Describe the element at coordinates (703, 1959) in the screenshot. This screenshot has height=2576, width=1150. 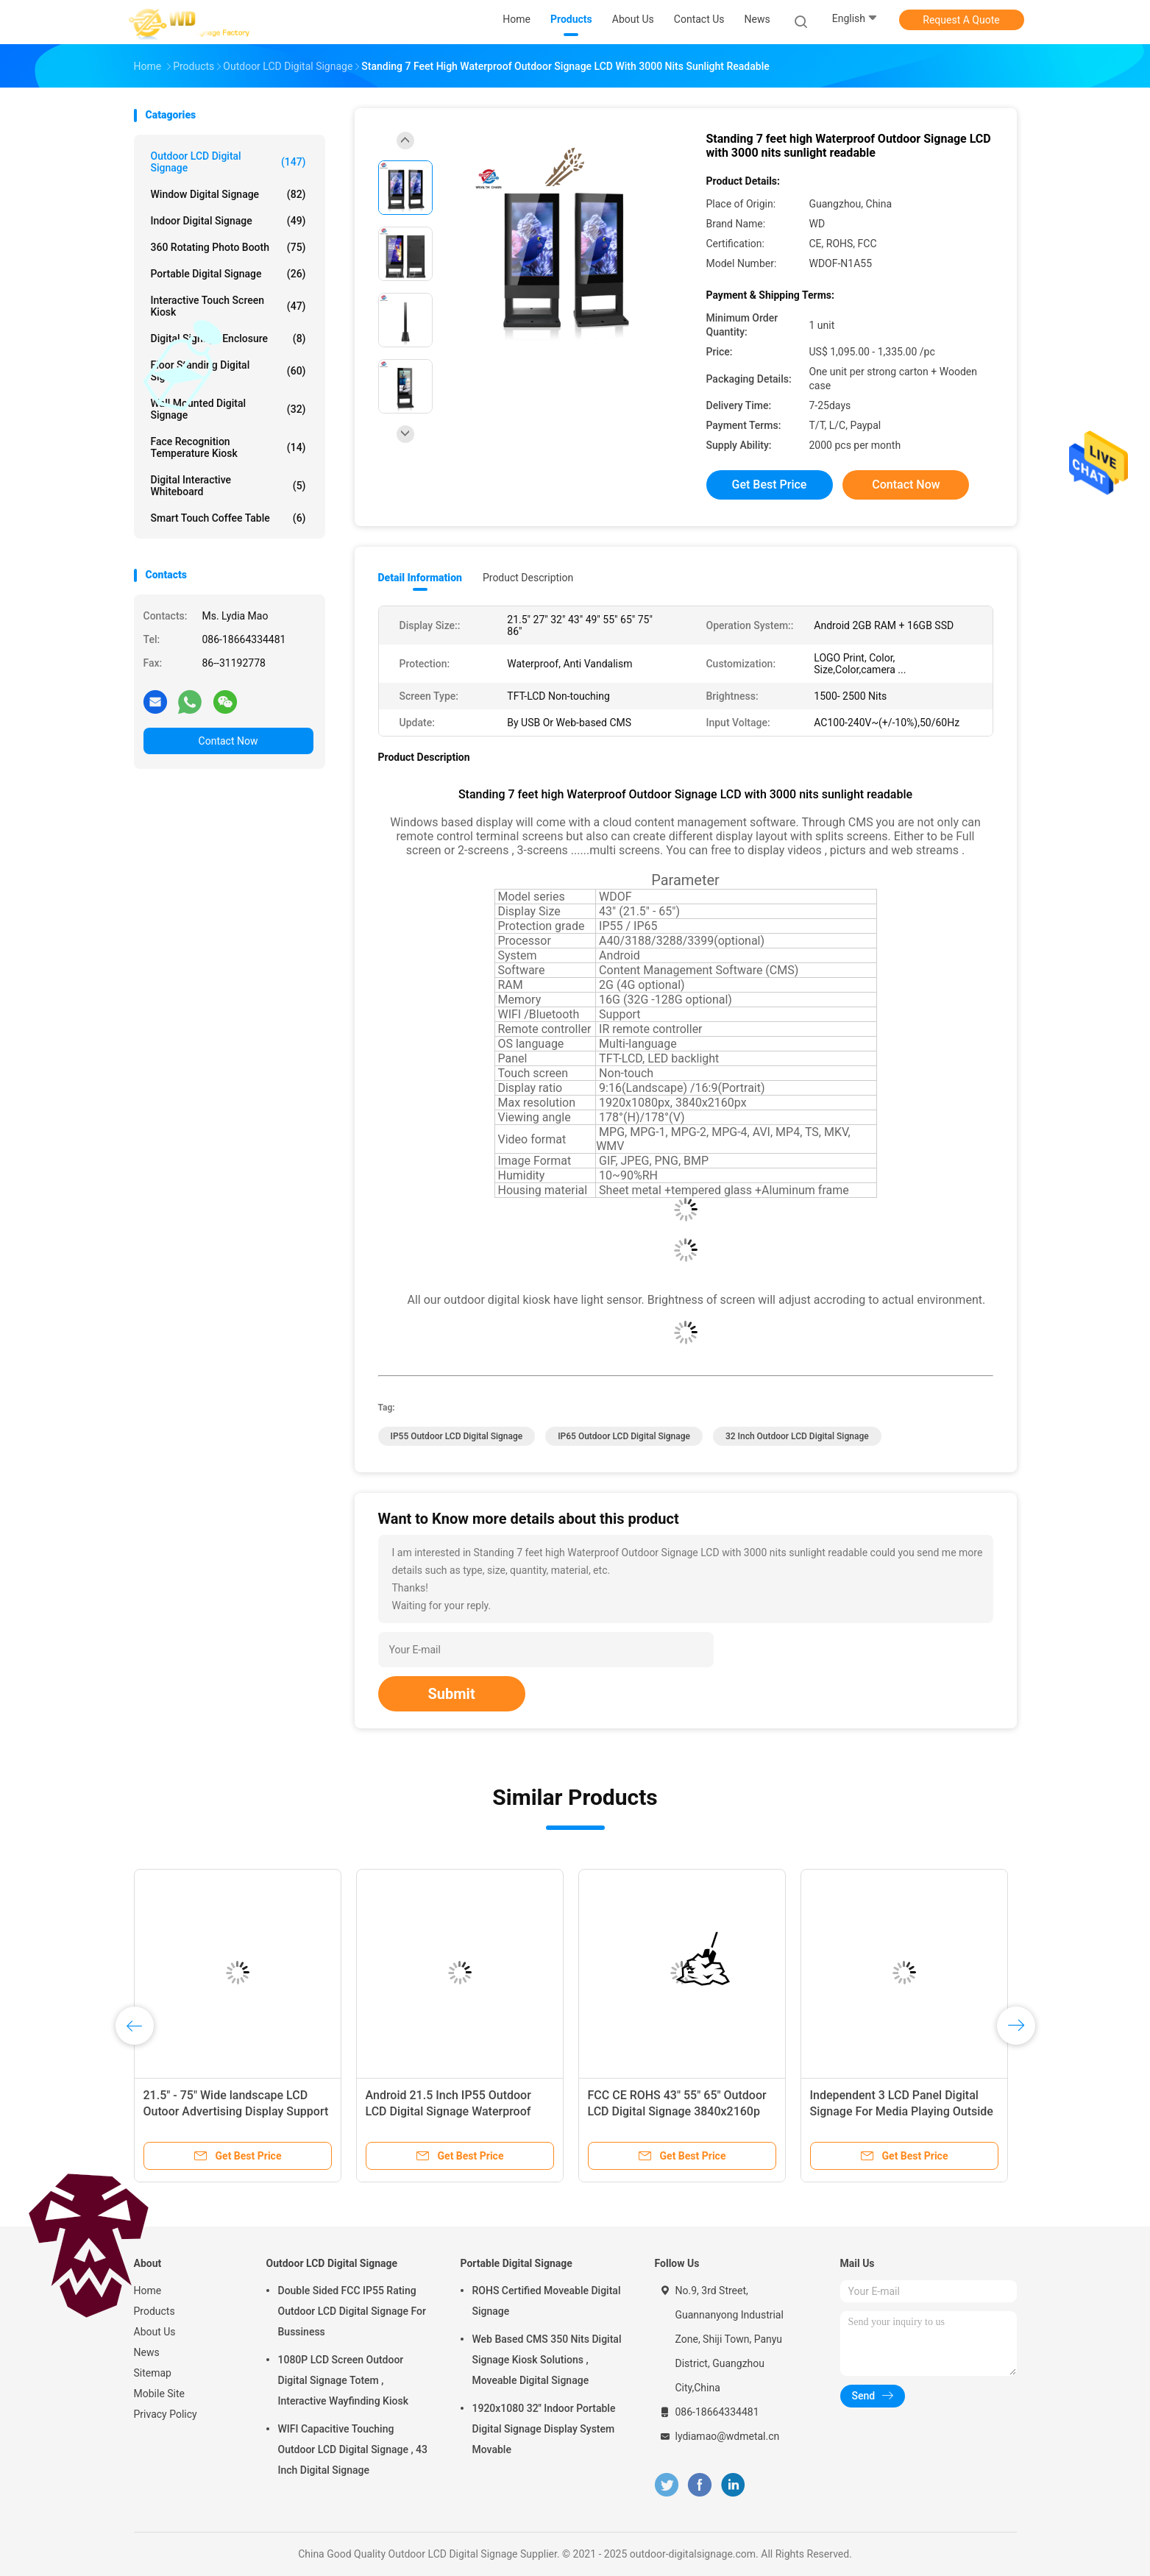
I see `coal resource in a crafting or mining game` at that location.